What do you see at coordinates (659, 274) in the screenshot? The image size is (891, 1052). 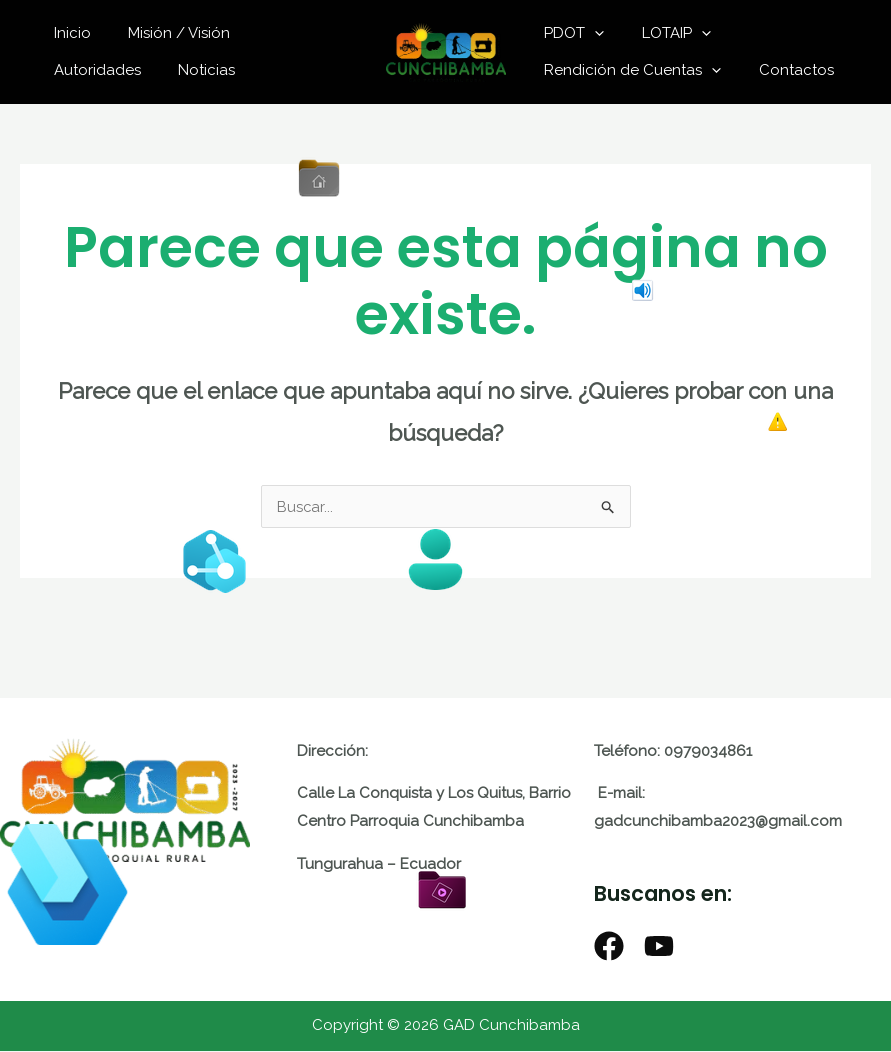 I see `indicates sound or audio is enabled` at bounding box center [659, 274].